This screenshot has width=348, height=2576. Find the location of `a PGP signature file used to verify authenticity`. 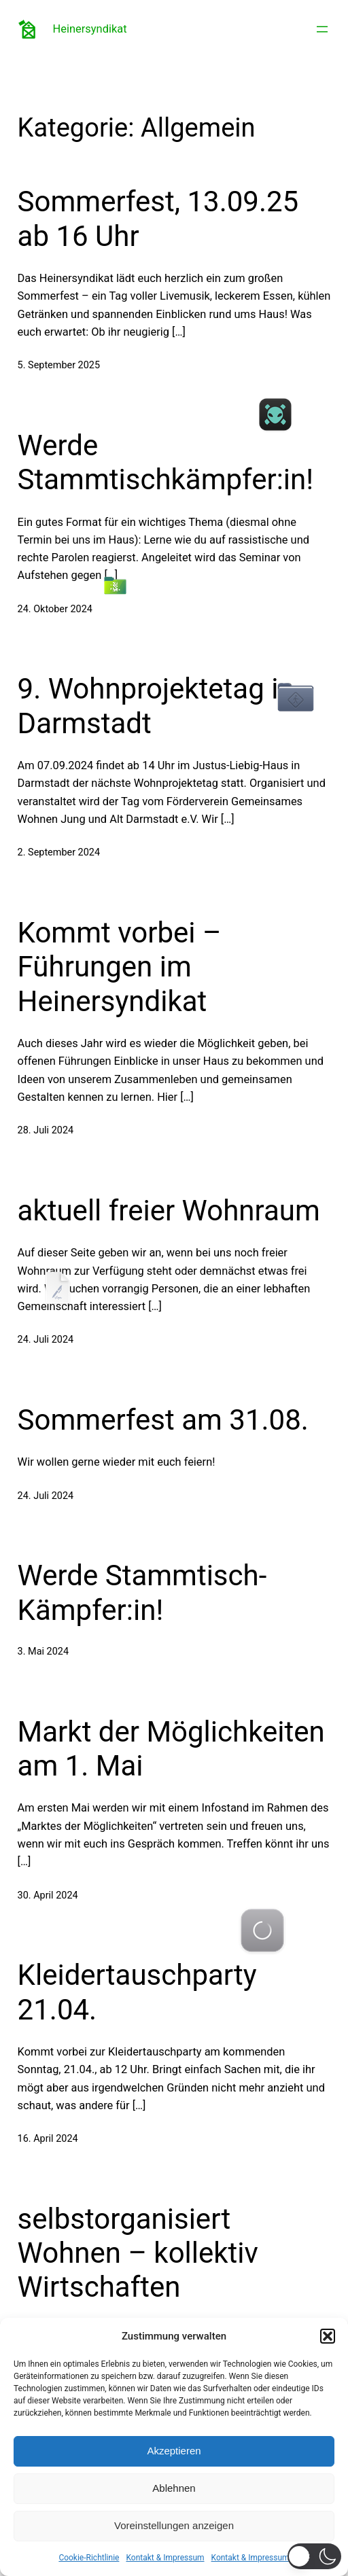

a PGP signature file used to verify authenticity is located at coordinates (58, 1288).